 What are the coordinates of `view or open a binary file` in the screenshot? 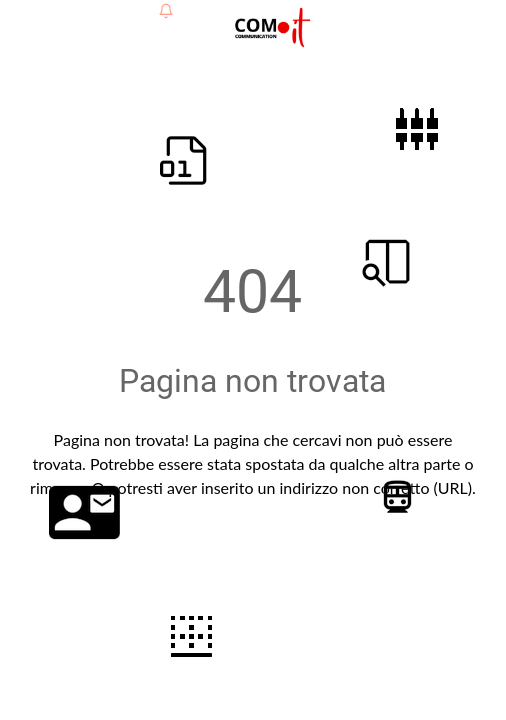 It's located at (186, 160).